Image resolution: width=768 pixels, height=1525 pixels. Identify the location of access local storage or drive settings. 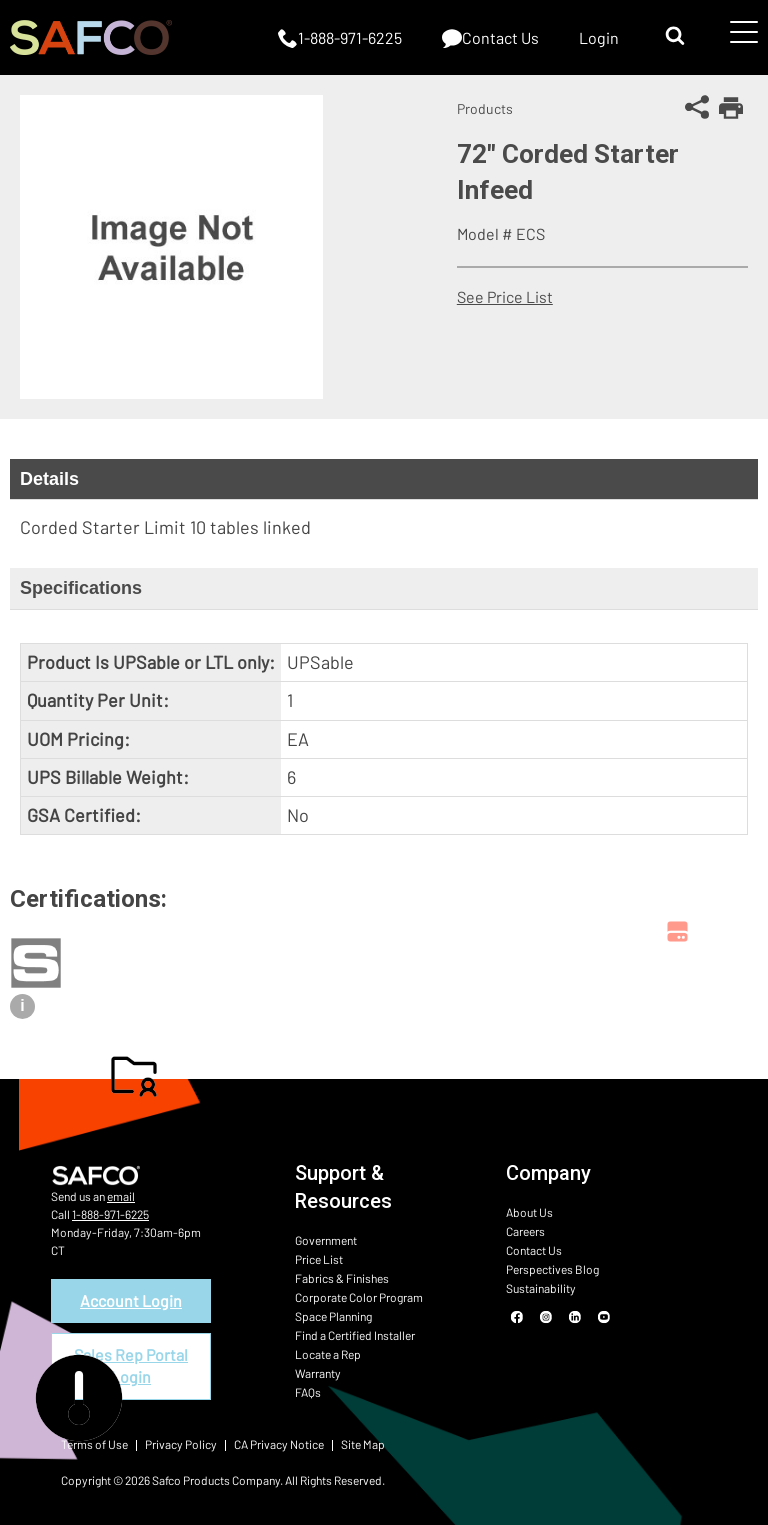
(677, 931).